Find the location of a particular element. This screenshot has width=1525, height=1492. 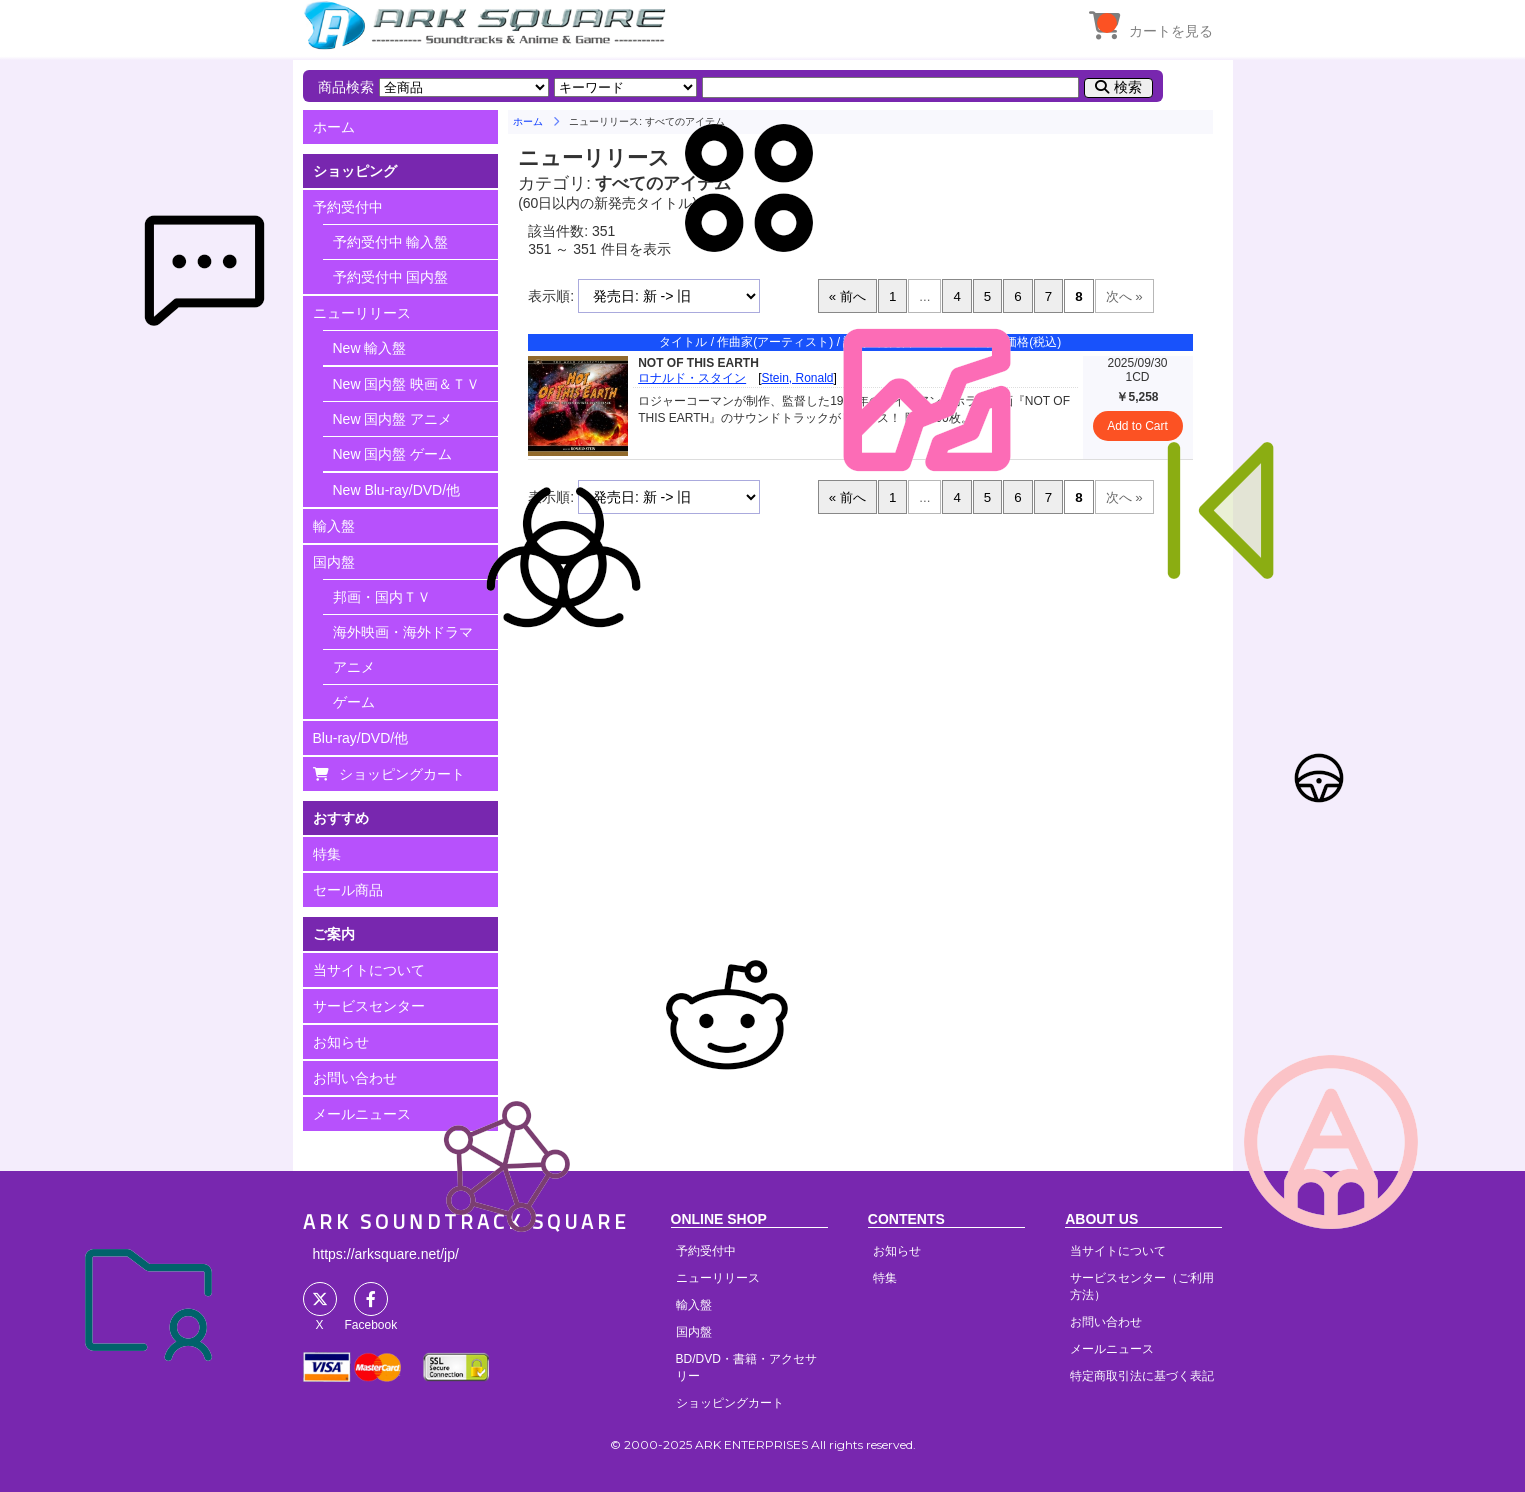

indicates a broken or corrupted image file is located at coordinates (927, 400).